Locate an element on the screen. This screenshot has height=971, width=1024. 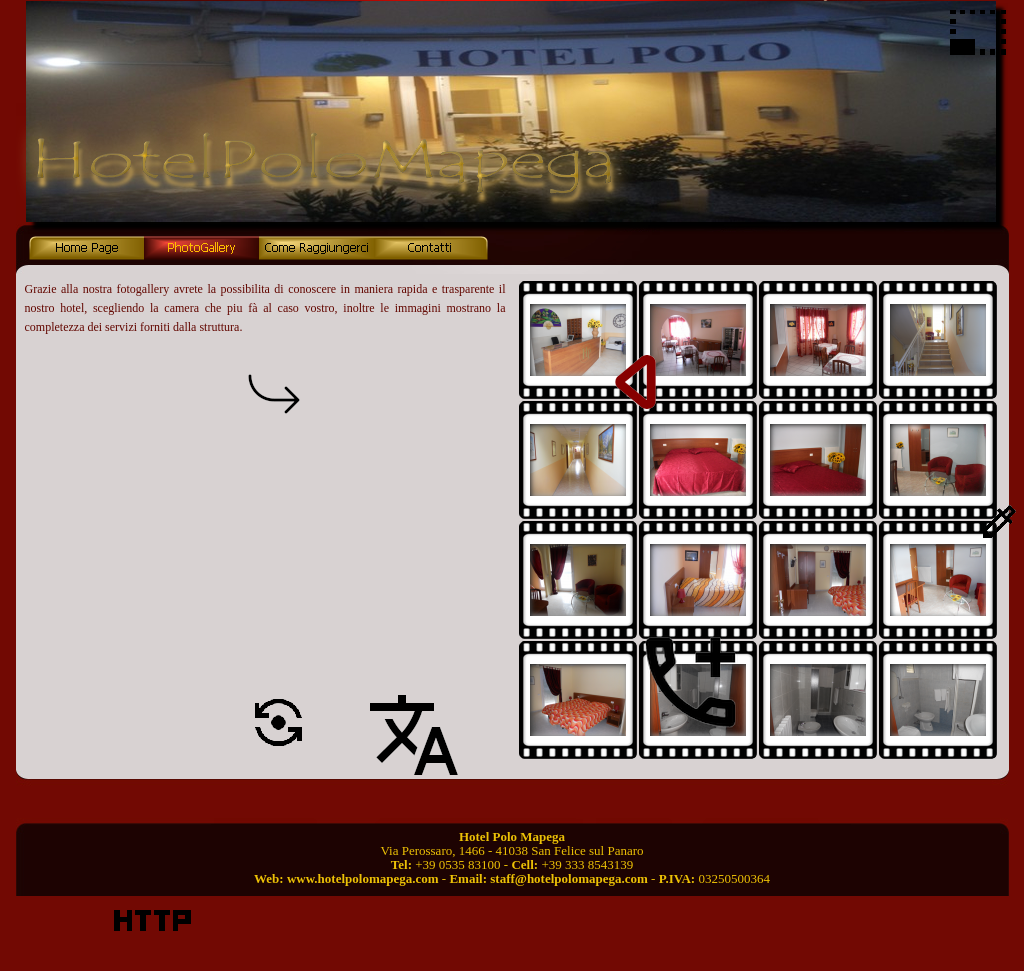
go back to the previous screen is located at coordinates (640, 382).